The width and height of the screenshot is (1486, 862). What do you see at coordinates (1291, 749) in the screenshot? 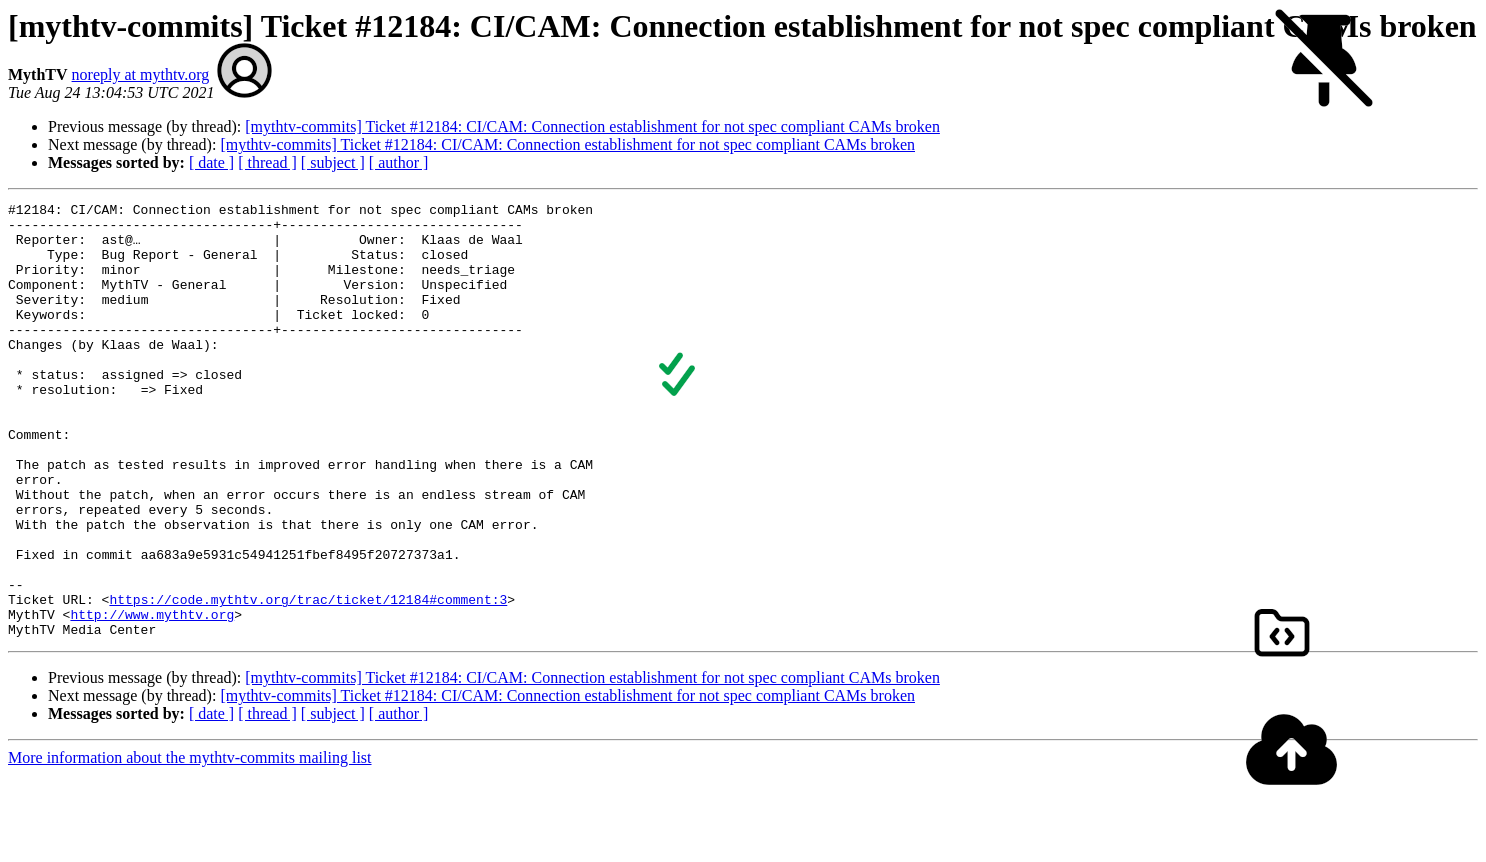
I see `upload a file to the cloud` at bounding box center [1291, 749].